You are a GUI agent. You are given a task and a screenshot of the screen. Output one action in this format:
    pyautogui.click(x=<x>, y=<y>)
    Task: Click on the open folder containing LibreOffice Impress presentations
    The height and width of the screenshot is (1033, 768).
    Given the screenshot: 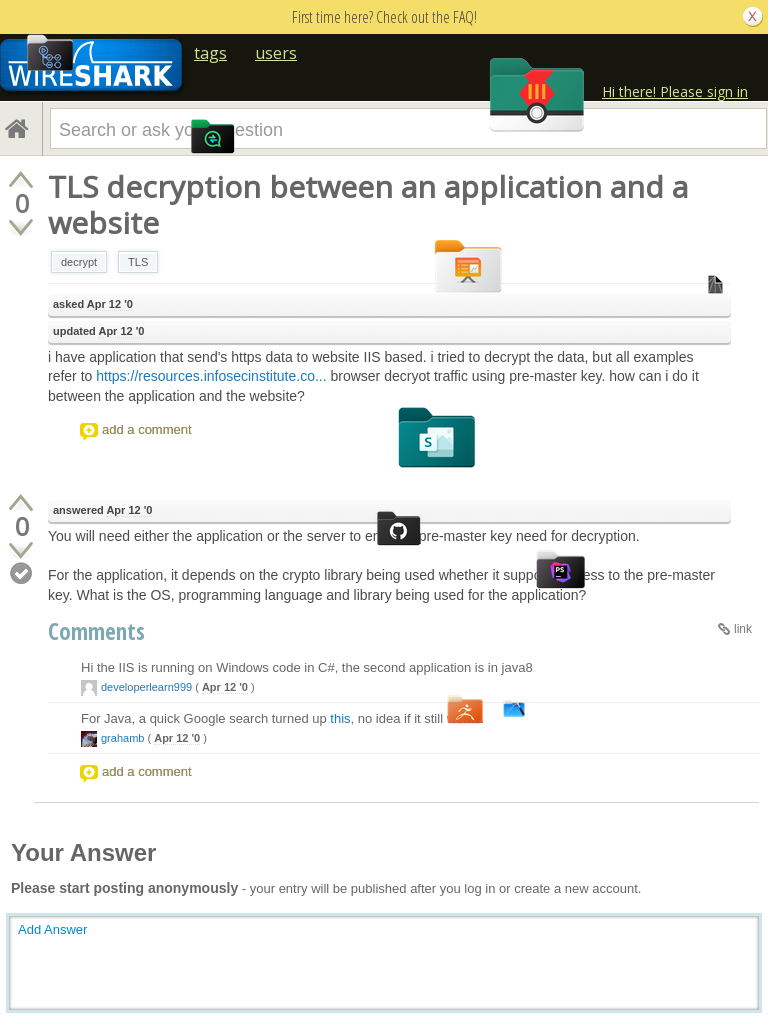 What is the action you would take?
    pyautogui.click(x=468, y=268)
    